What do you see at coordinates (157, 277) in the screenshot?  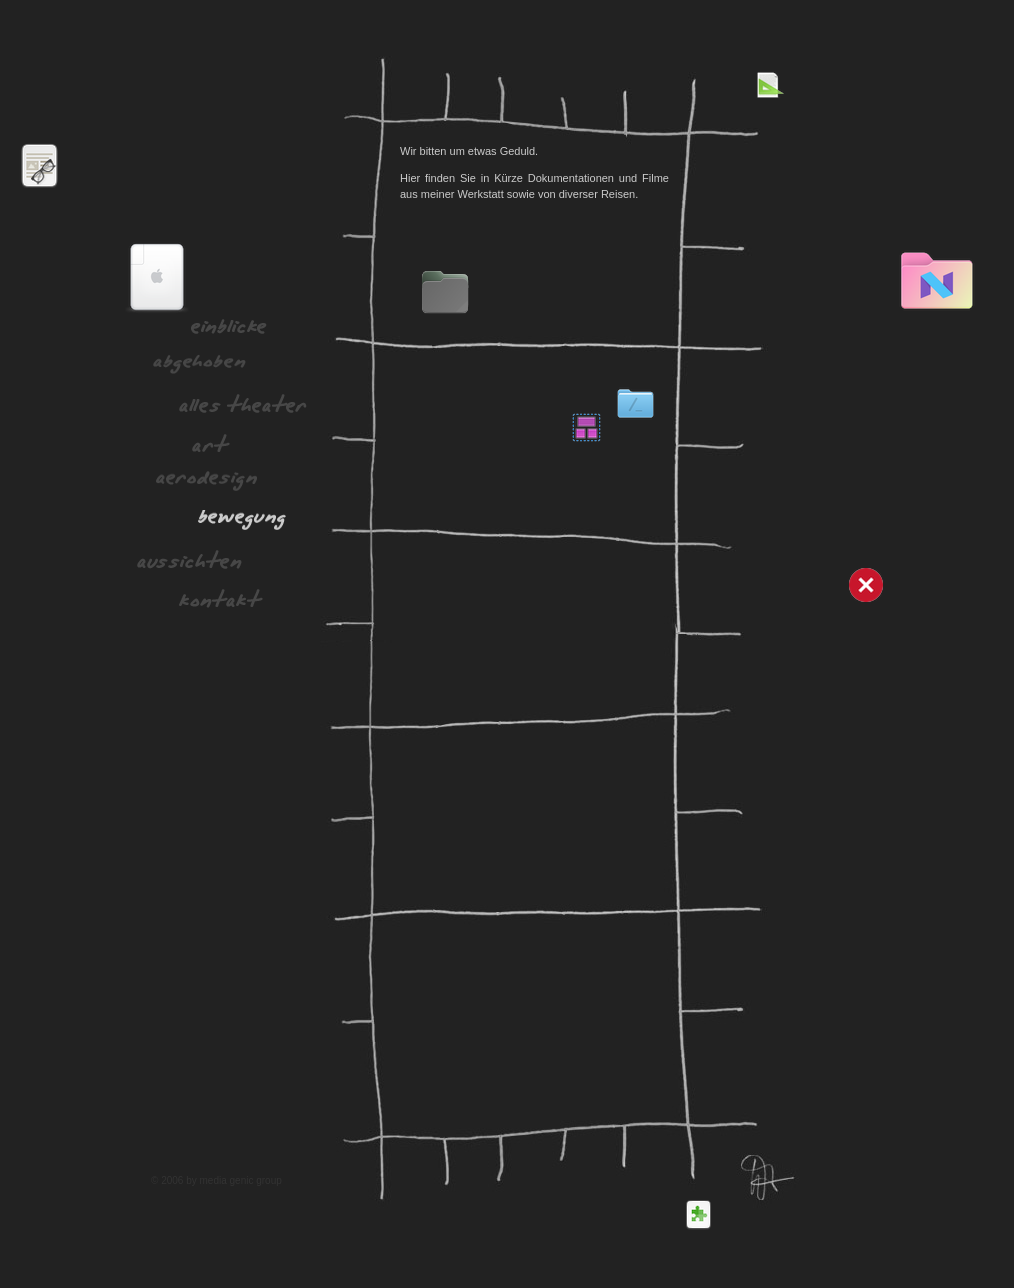 I see `access AirPort Express network settings` at bounding box center [157, 277].